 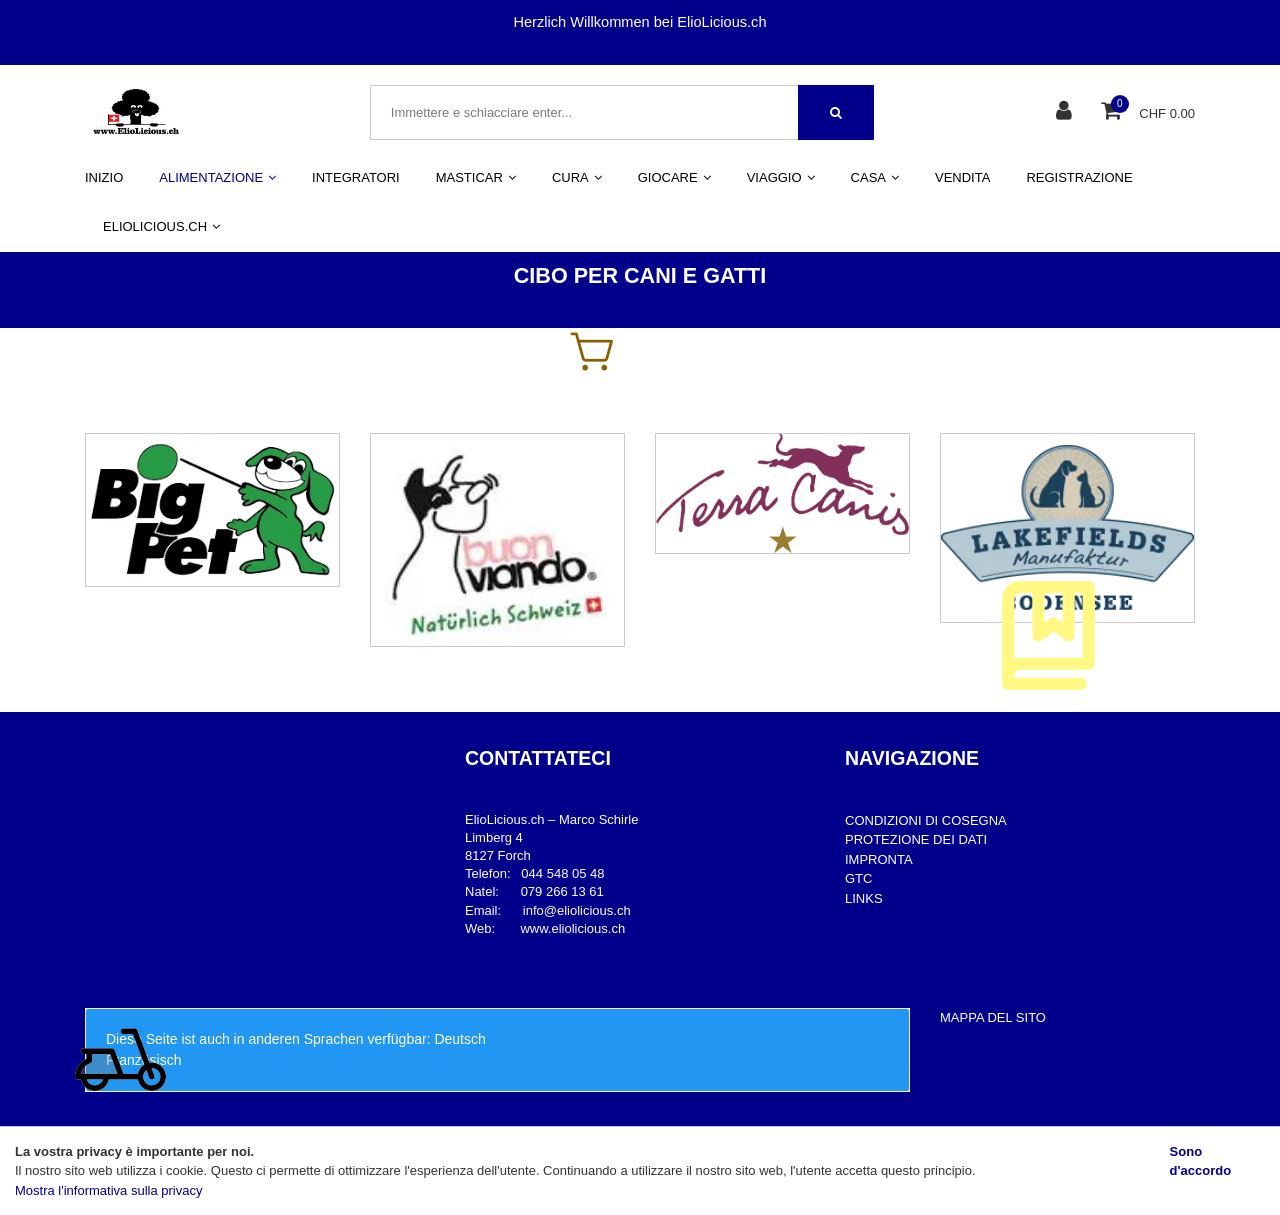 What do you see at coordinates (1048, 635) in the screenshot?
I see `access your bookmarked reading list` at bounding box center [1048, 635].